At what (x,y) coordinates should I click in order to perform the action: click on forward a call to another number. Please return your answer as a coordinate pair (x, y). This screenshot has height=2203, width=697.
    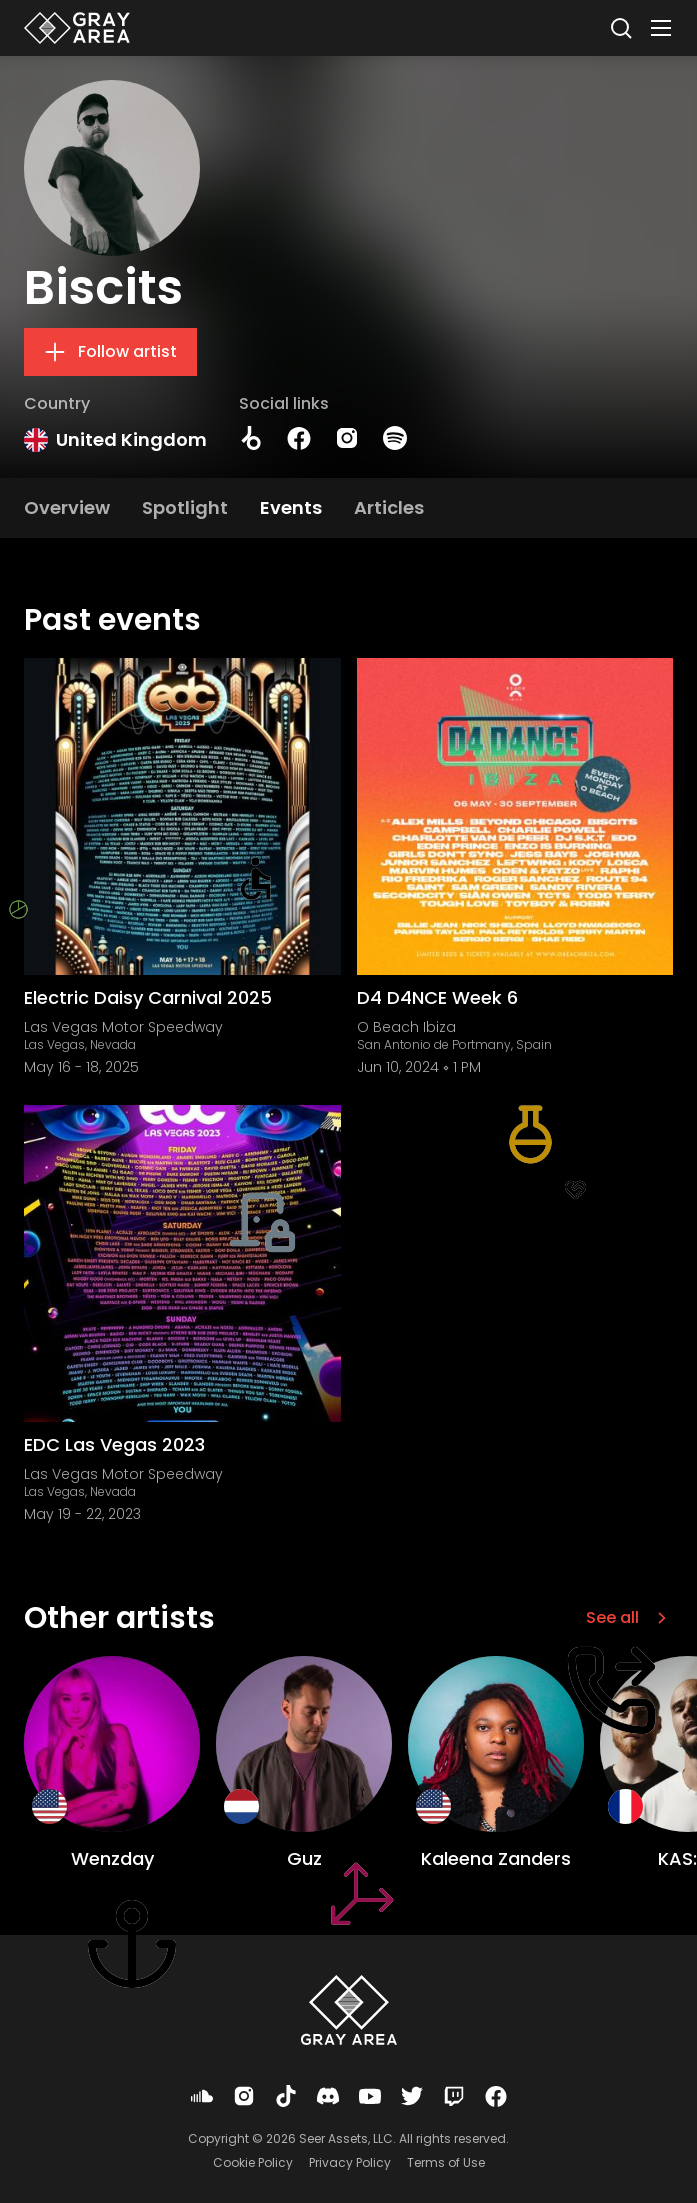
    Looking at the image, I should click on (611, 1690).